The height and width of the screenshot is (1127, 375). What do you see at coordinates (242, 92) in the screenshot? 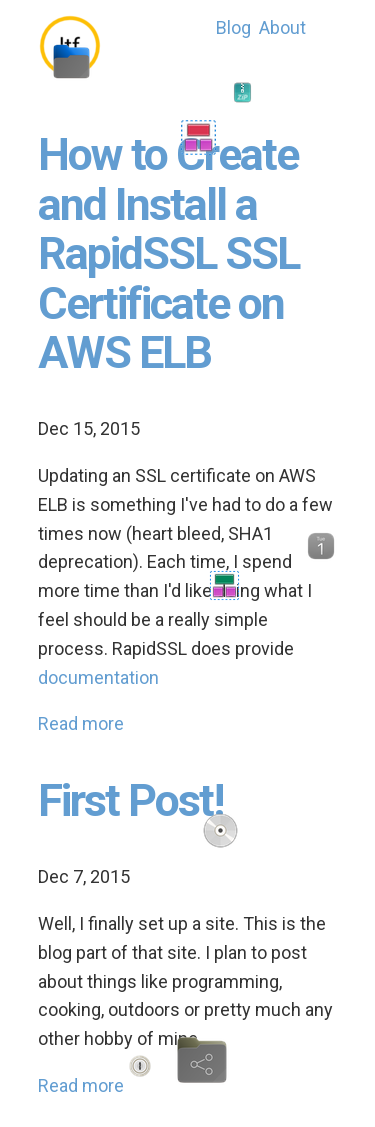
I see `compressed zip archive file` at bounding box center [242, 92].